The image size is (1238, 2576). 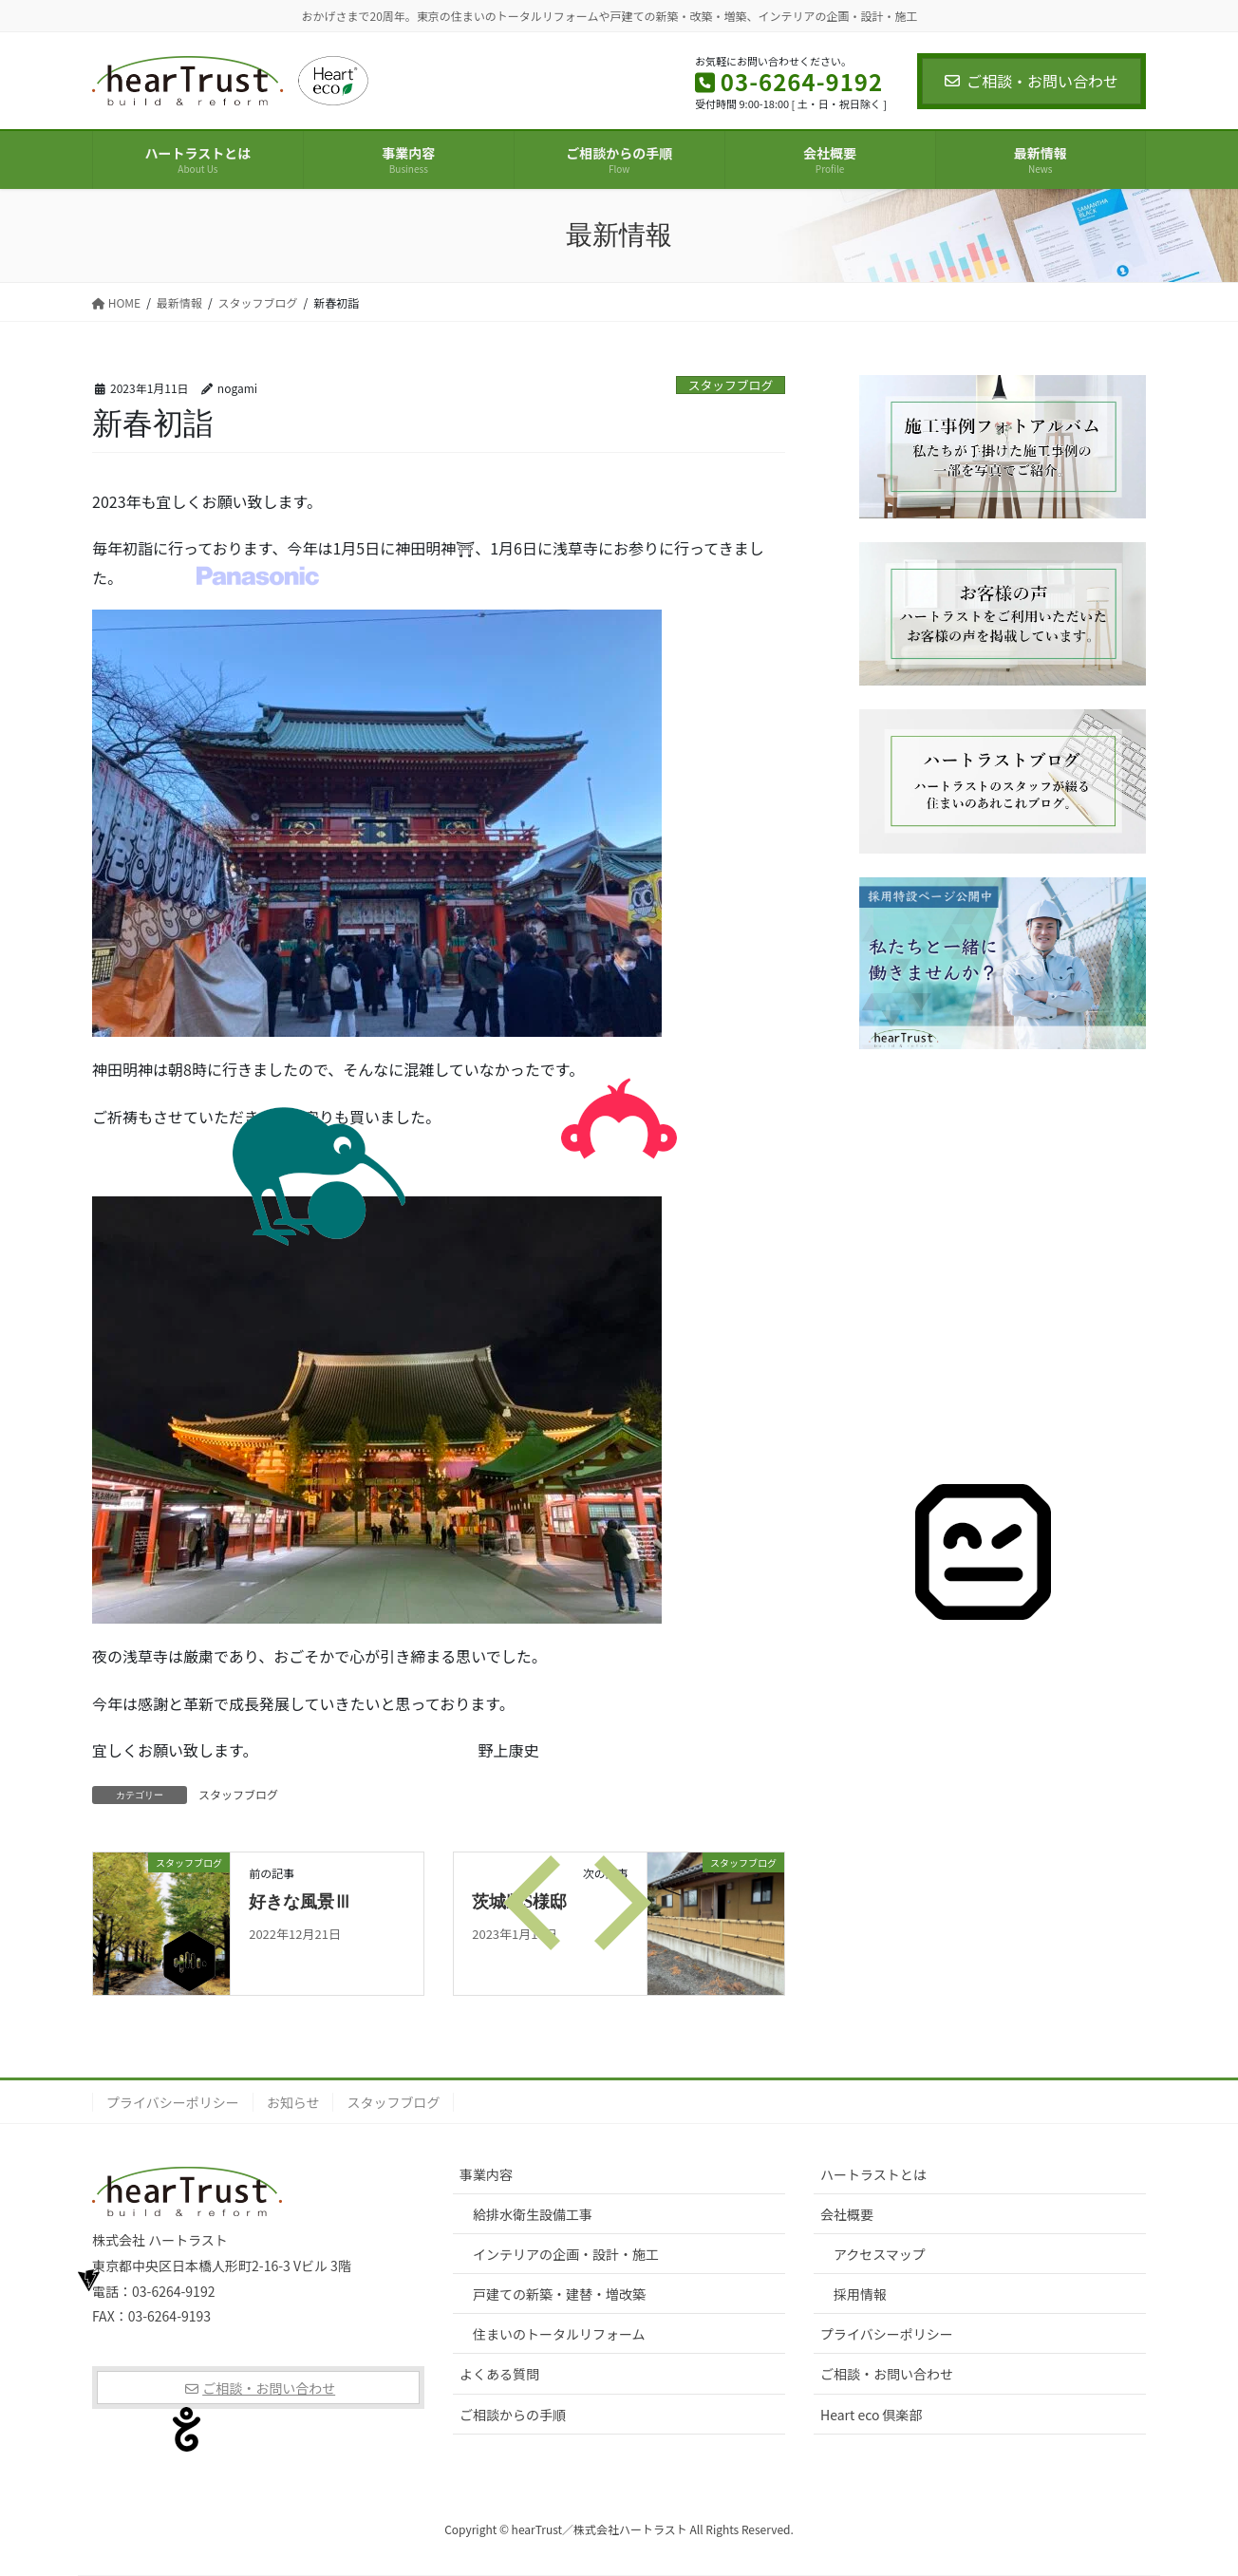 I want to click on robot framework logo, so click(x=983, y=1551).